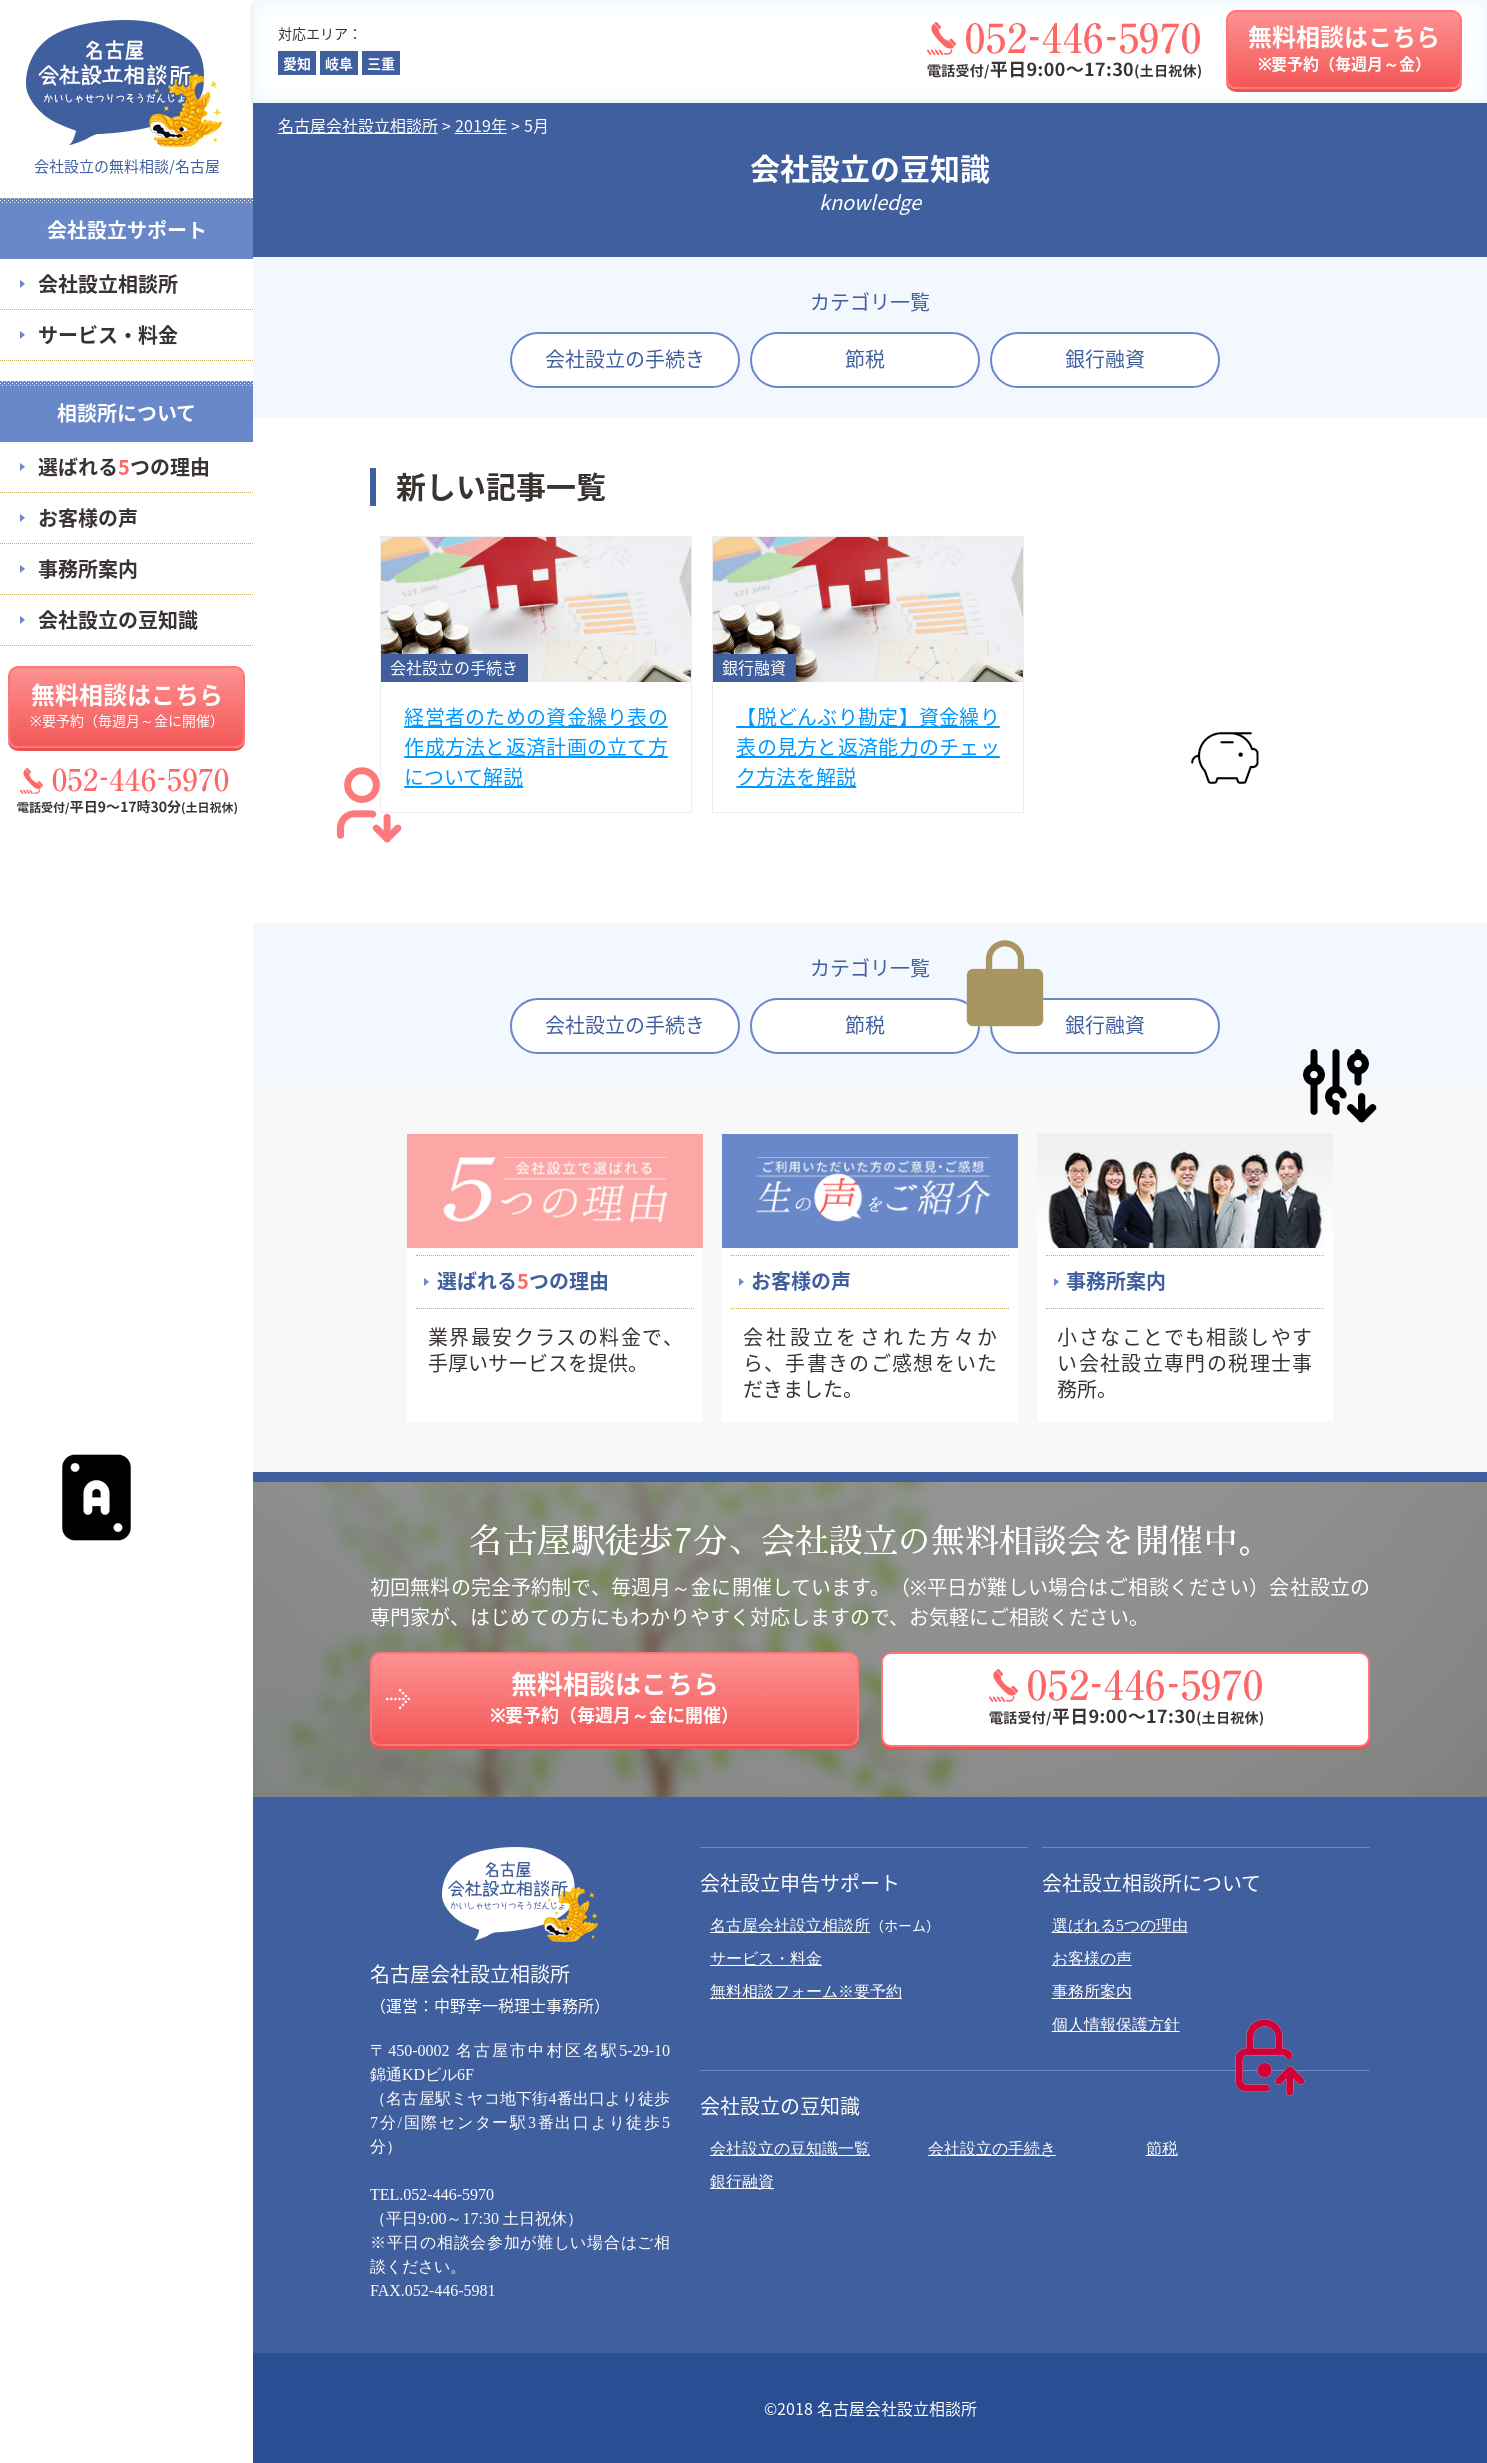 The width and height of the screenshot is (1487, 2463). What do you see at coordinates (1005, 988) in the screenshot?
I see `locked or secured content` at bounding box center [1005, 988].